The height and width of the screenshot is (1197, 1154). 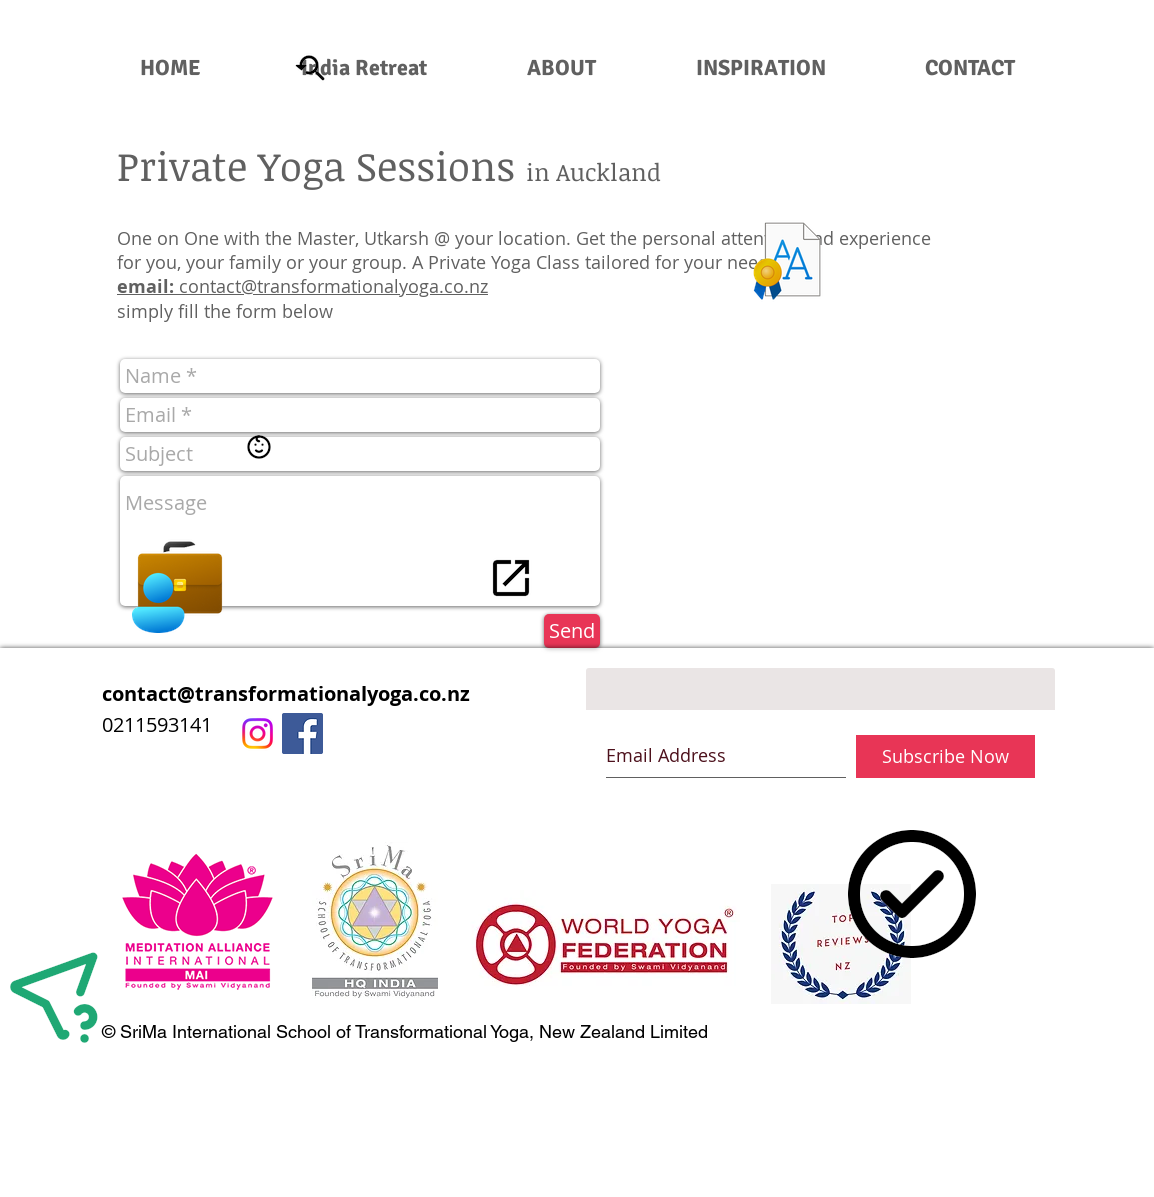 I want to click on a certified or premium font file, so click(x=792, y=259).